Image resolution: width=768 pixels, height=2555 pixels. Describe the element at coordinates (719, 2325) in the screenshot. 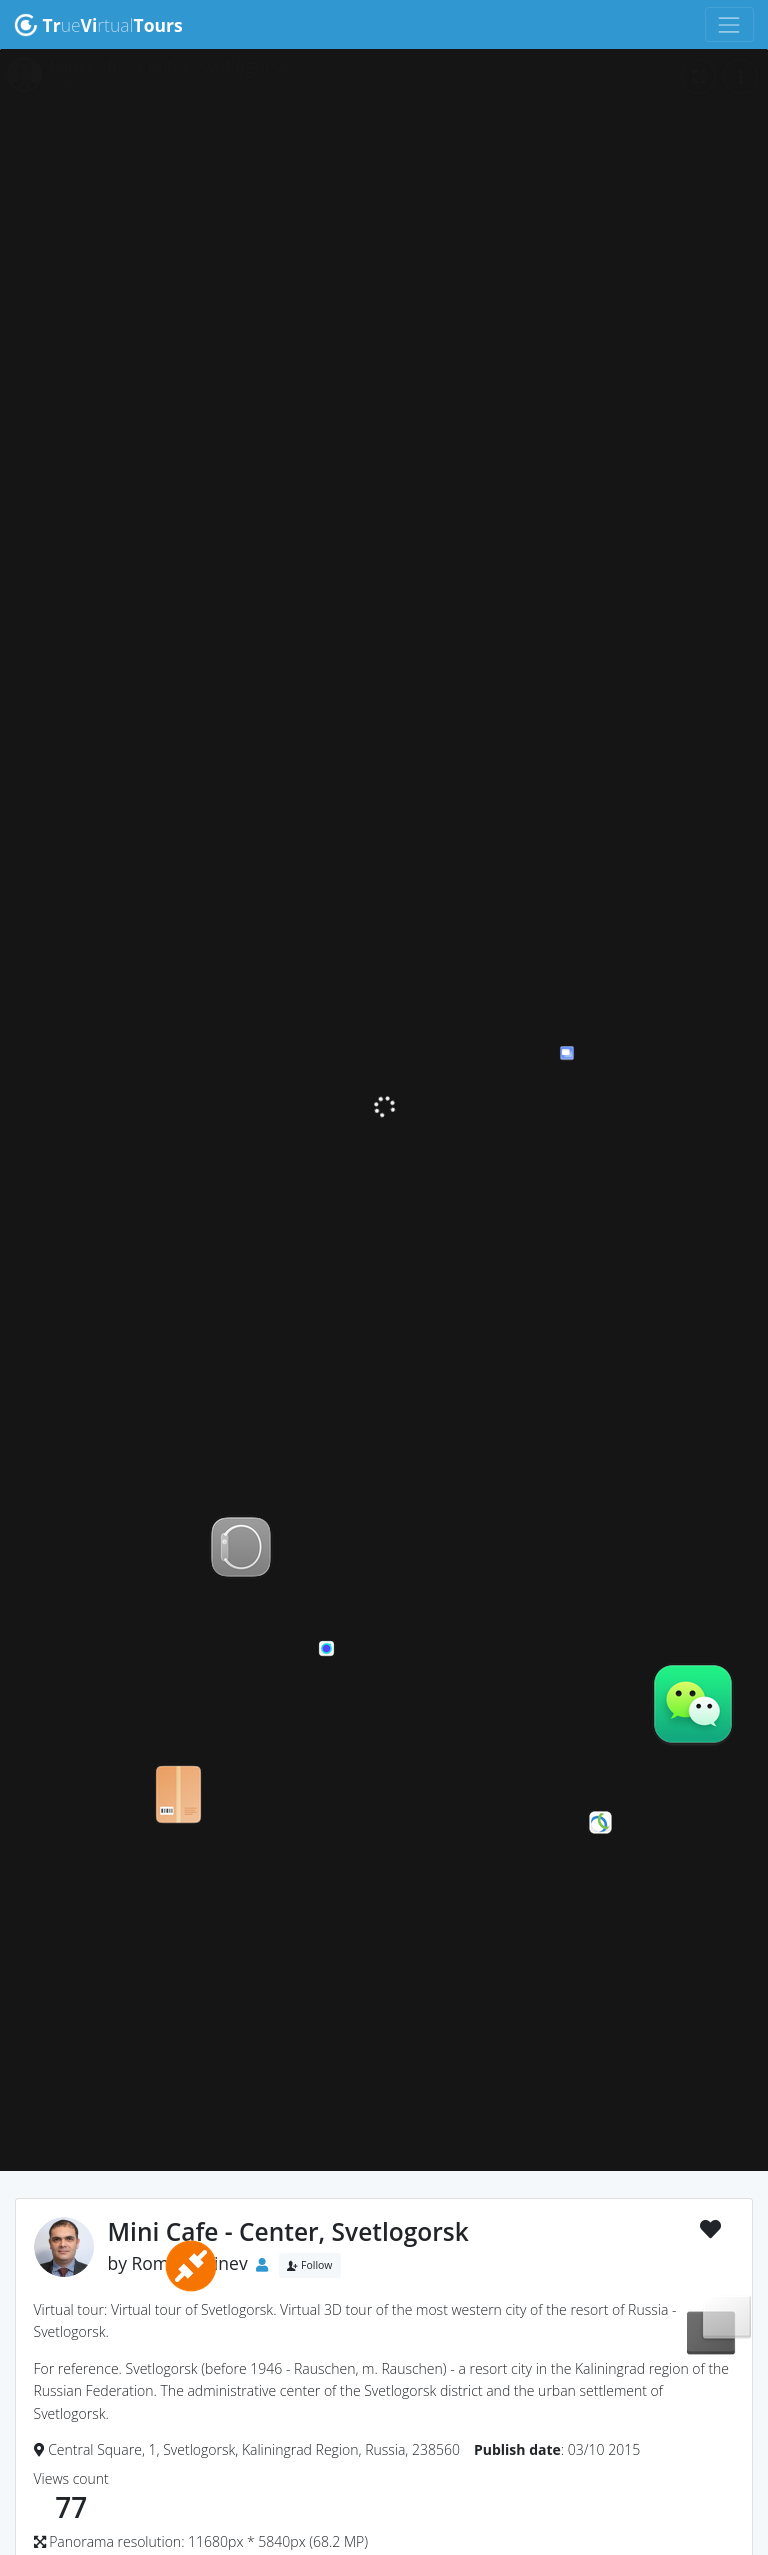

I see `open task view to see all open windows` at that location.